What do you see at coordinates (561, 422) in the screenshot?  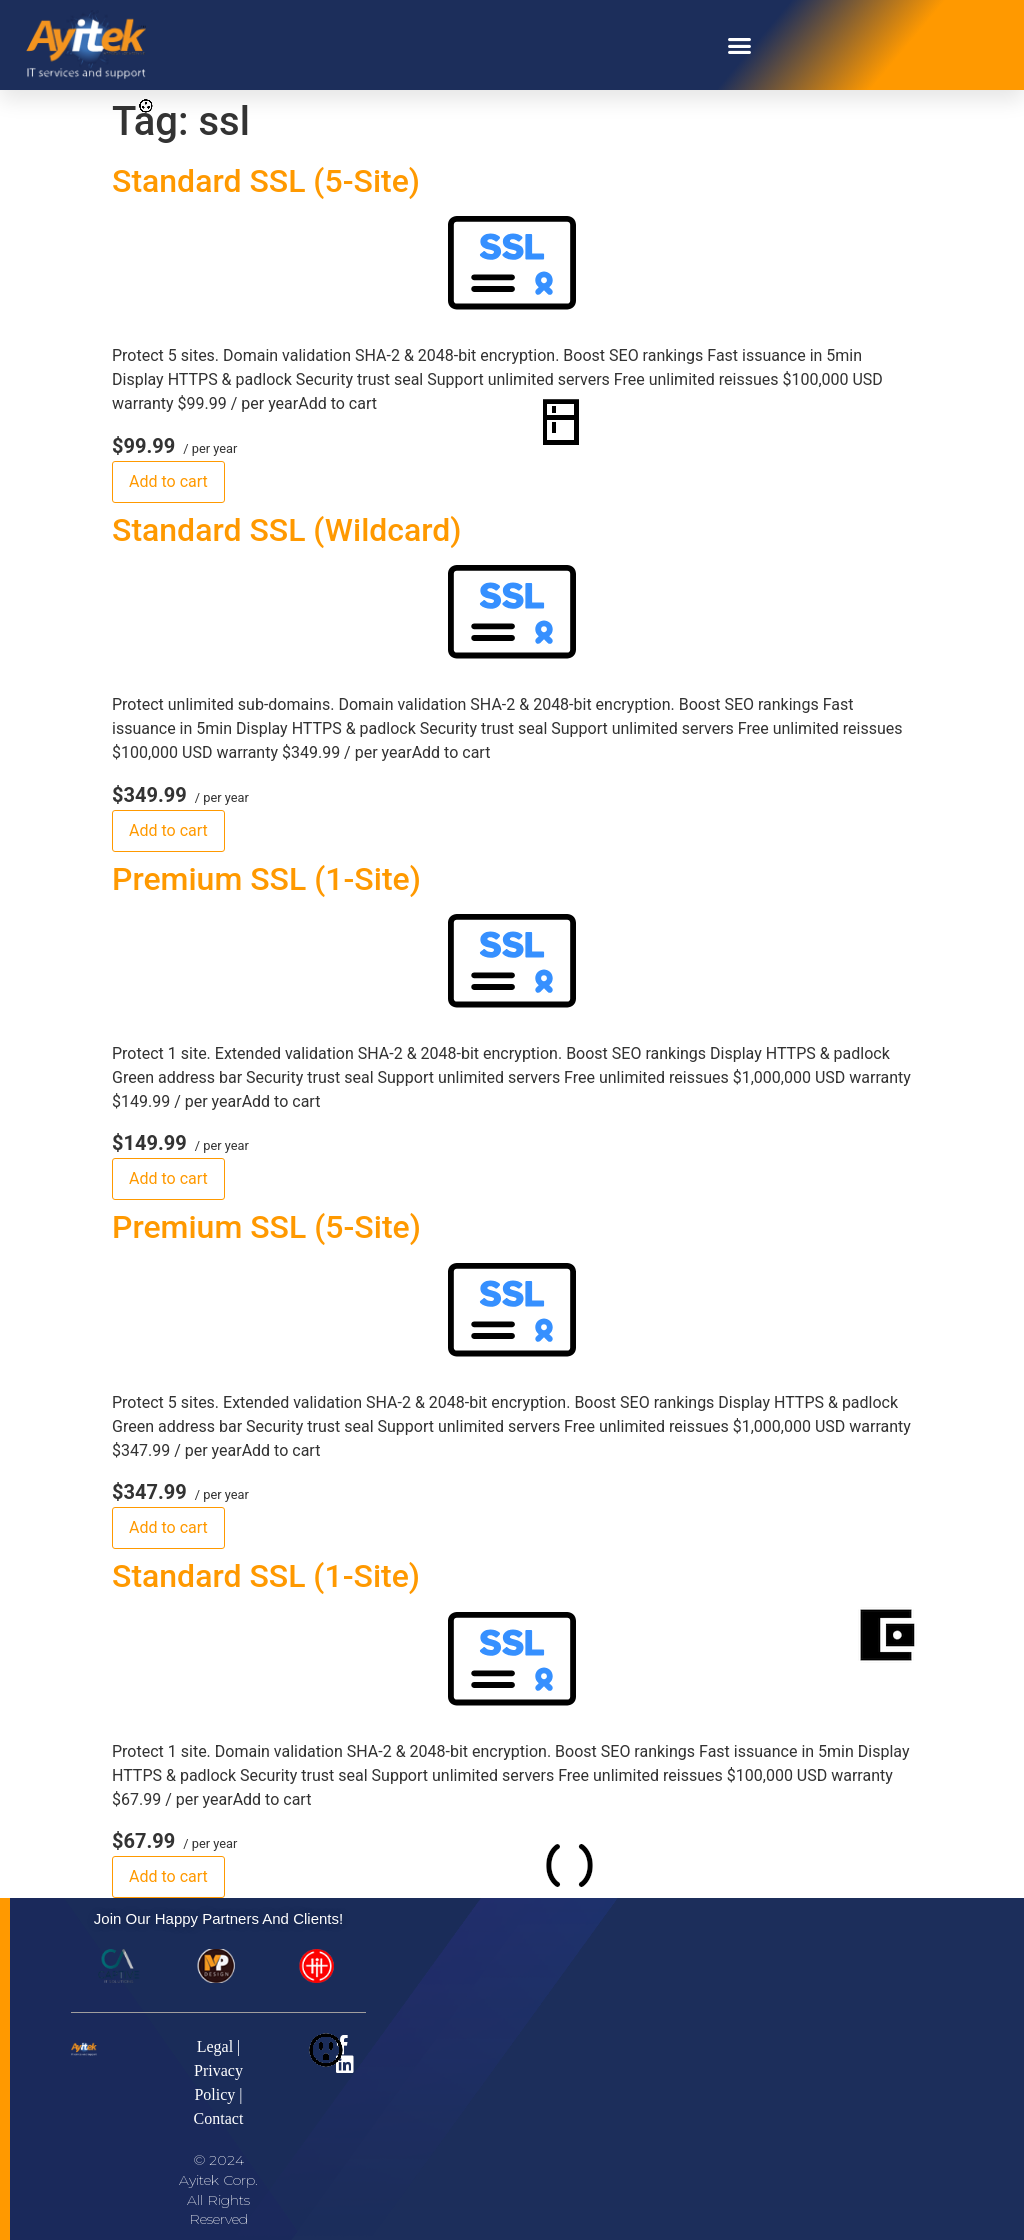 I see `access kitchen or food-related settings` at bounding box center [561, 422].